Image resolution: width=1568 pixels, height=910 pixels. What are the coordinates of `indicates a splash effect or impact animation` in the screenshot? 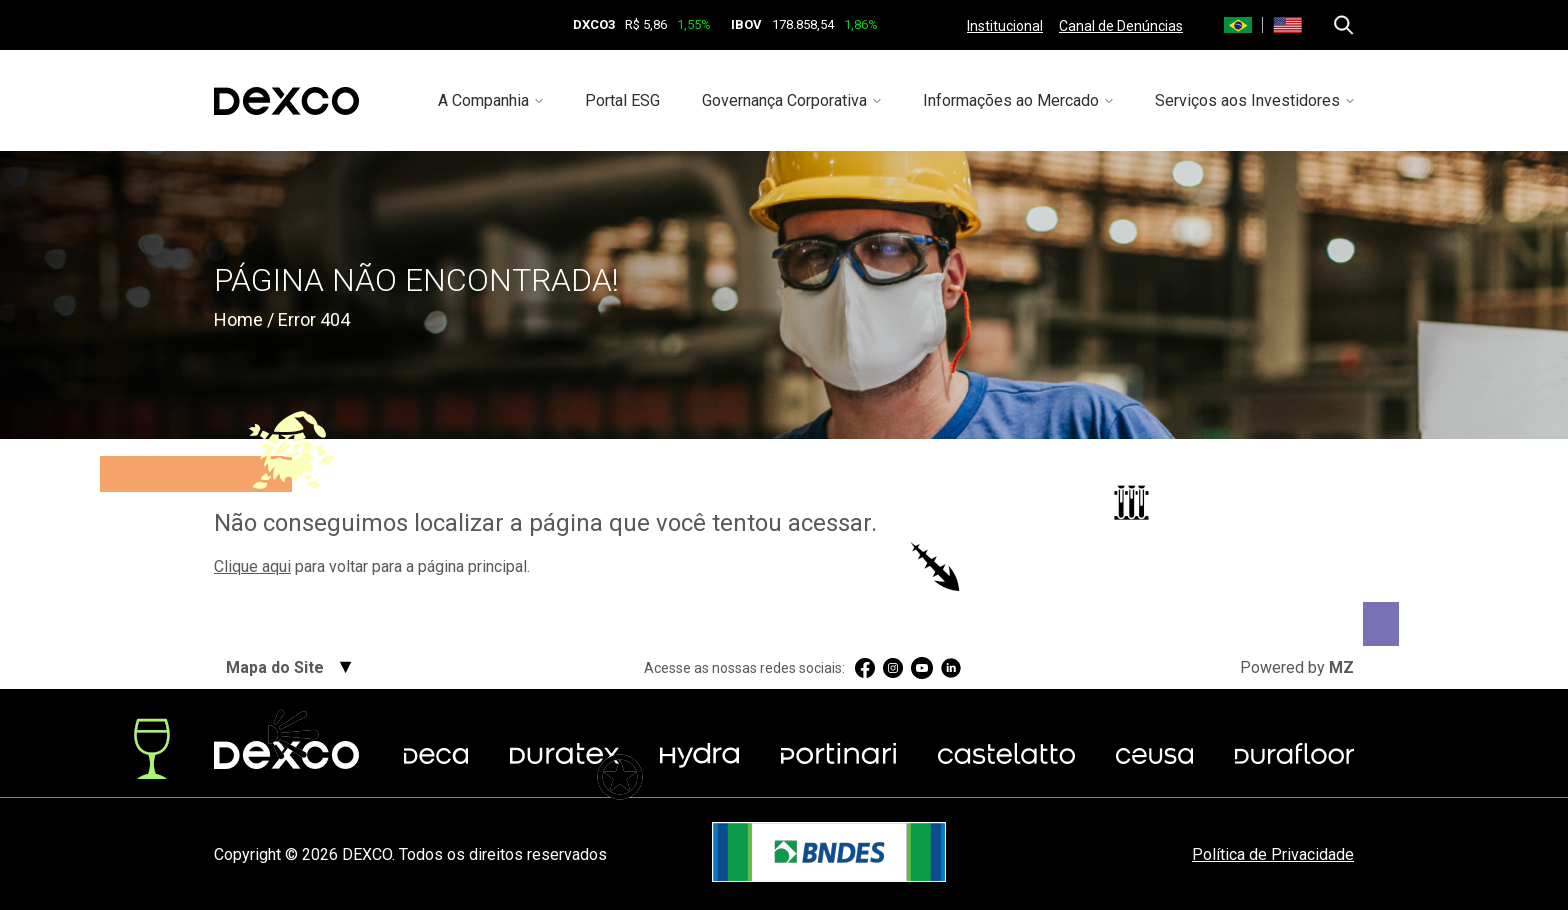 It's located at (293, 734).